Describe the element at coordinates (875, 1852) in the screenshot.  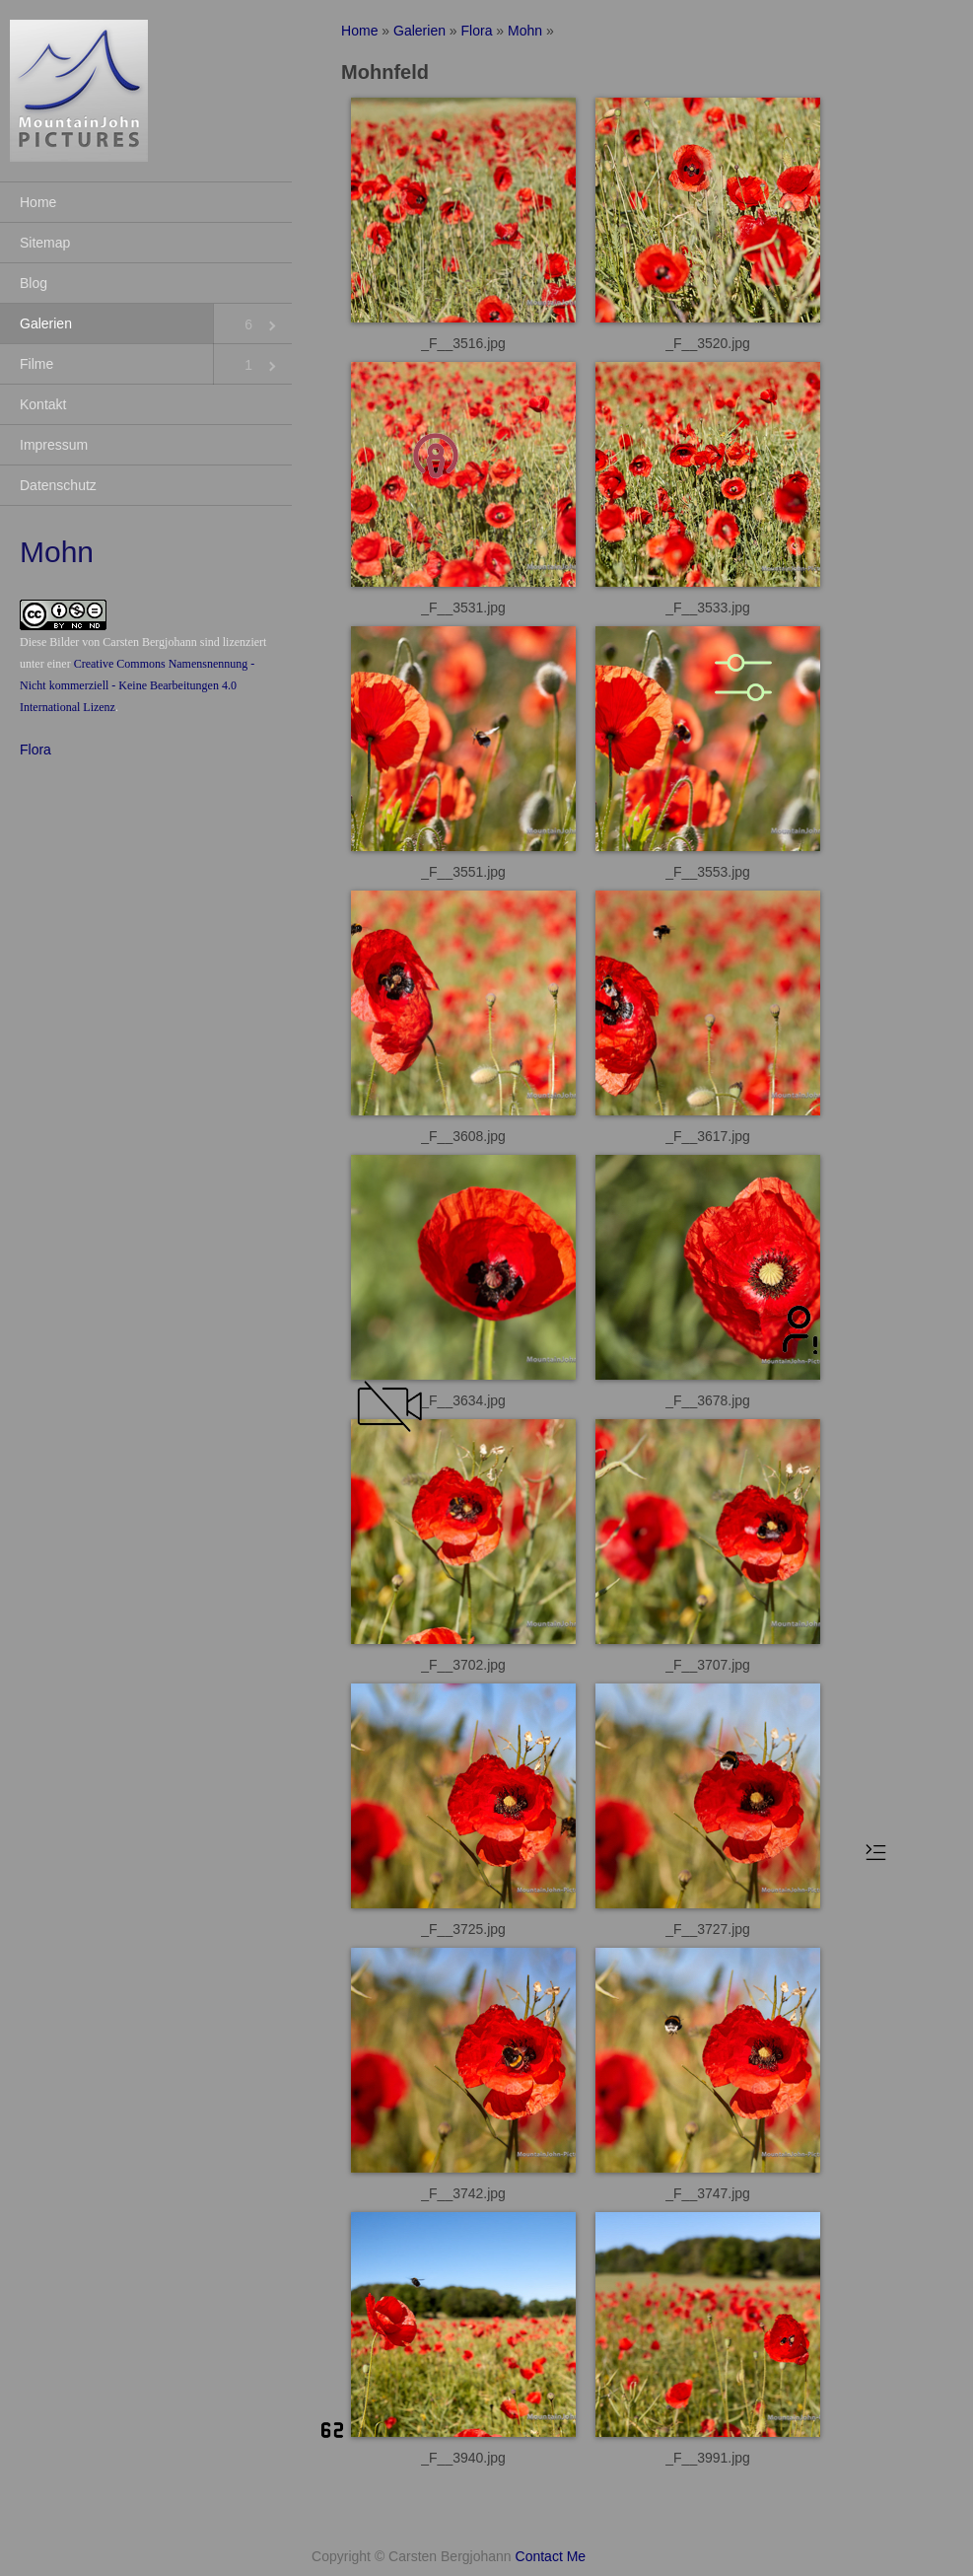
I see `increase text indentation` at that location.